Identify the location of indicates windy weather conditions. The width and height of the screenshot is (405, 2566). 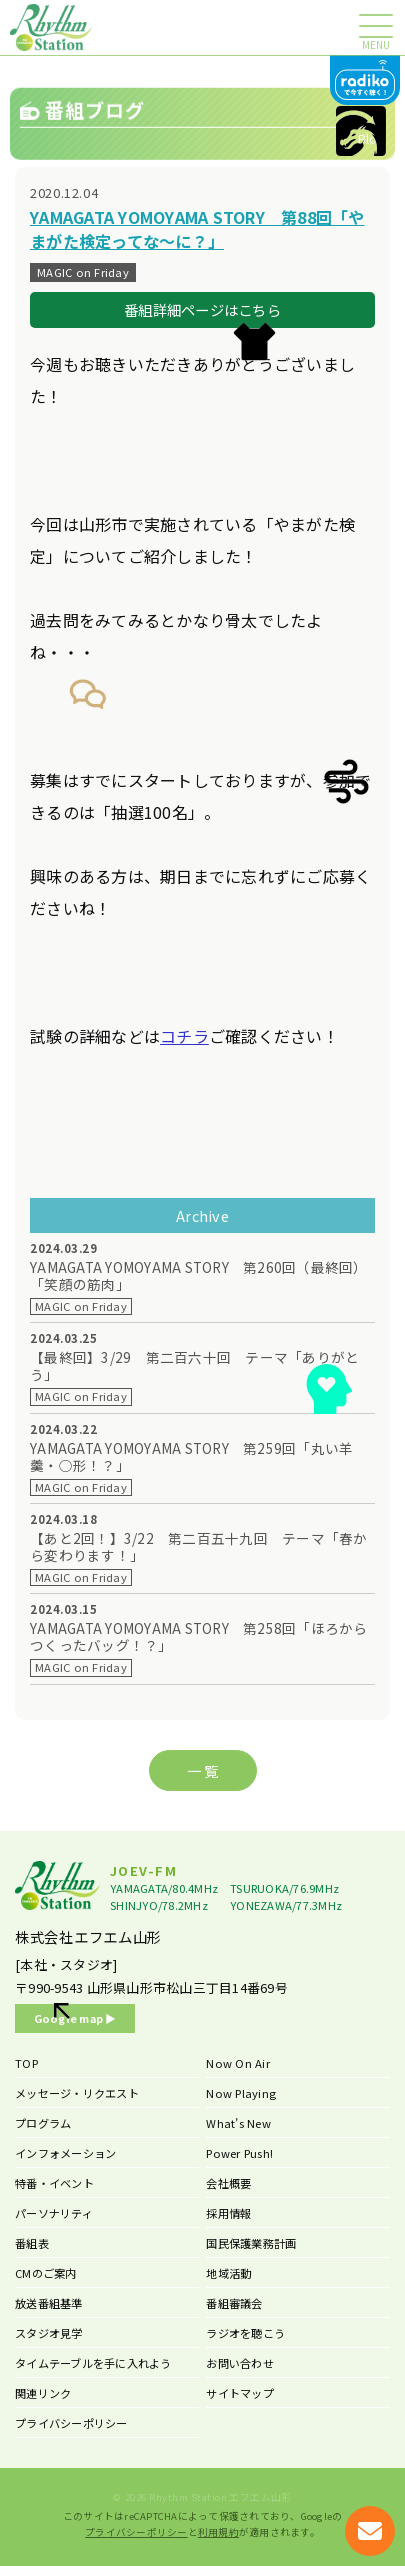
(346, 781).